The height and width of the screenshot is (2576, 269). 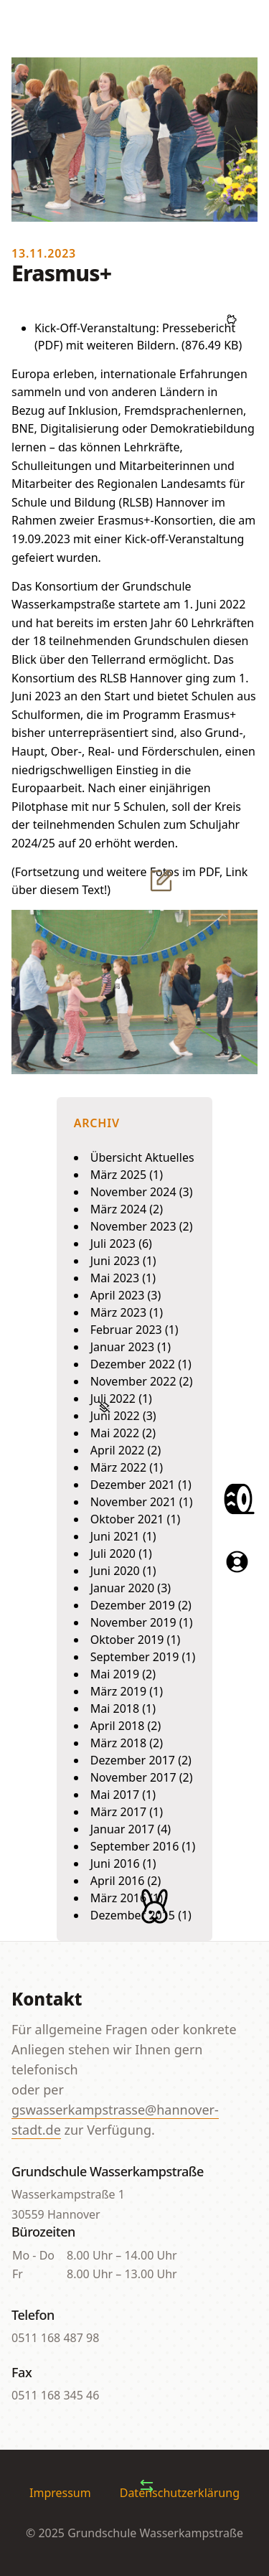 What do you see at coordinates (232, 319) in the screenshot?
I see `view your savings account` at bounding box center [232, 319].